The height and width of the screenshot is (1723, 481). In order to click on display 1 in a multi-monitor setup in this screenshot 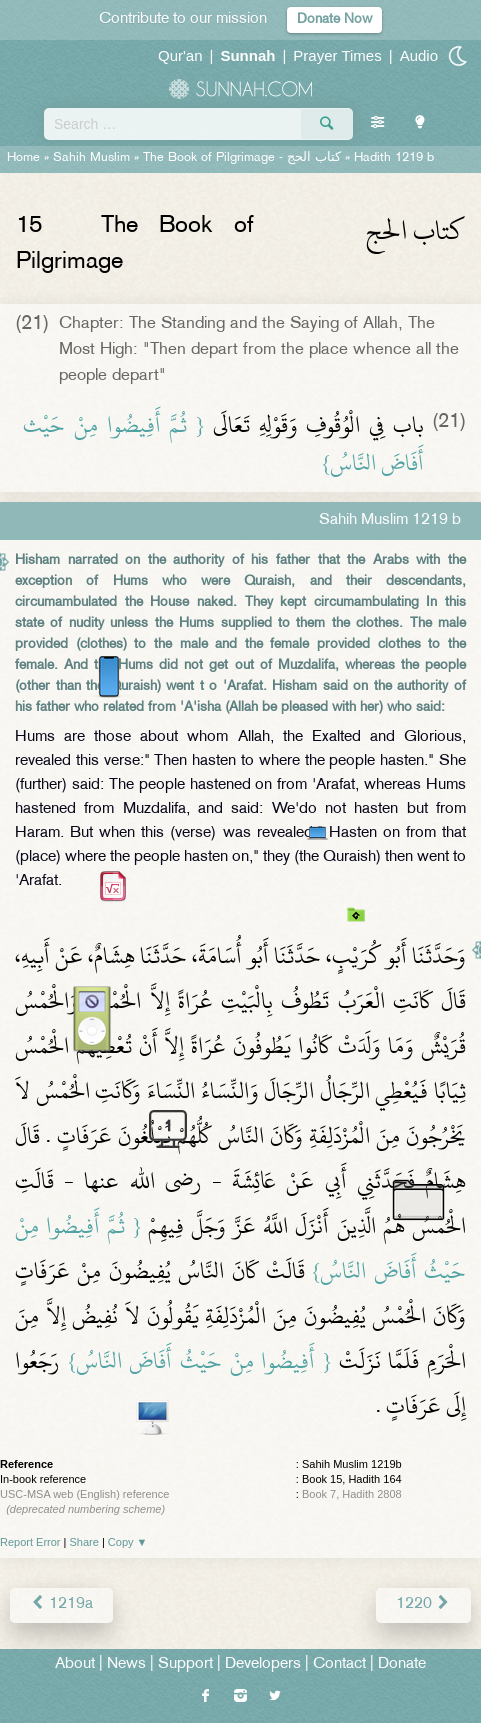, I will do `click(168, 1129)`.